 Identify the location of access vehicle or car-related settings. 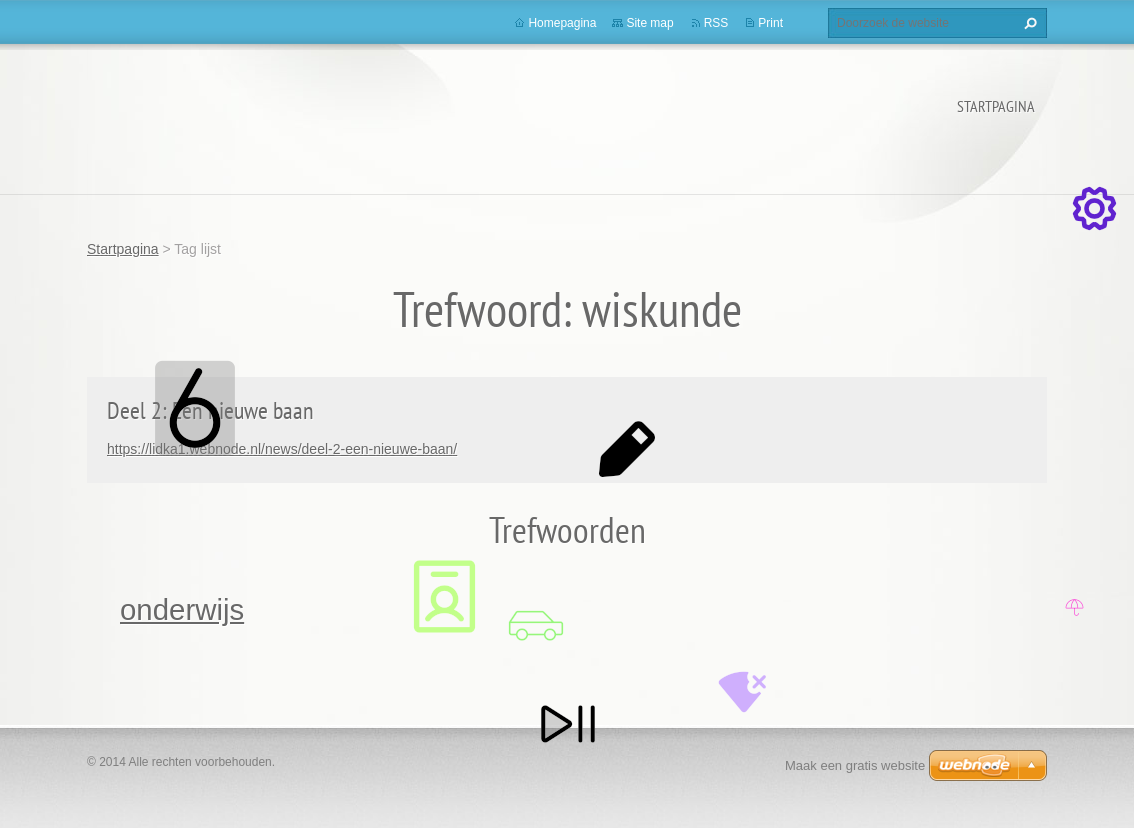
(536, 624).